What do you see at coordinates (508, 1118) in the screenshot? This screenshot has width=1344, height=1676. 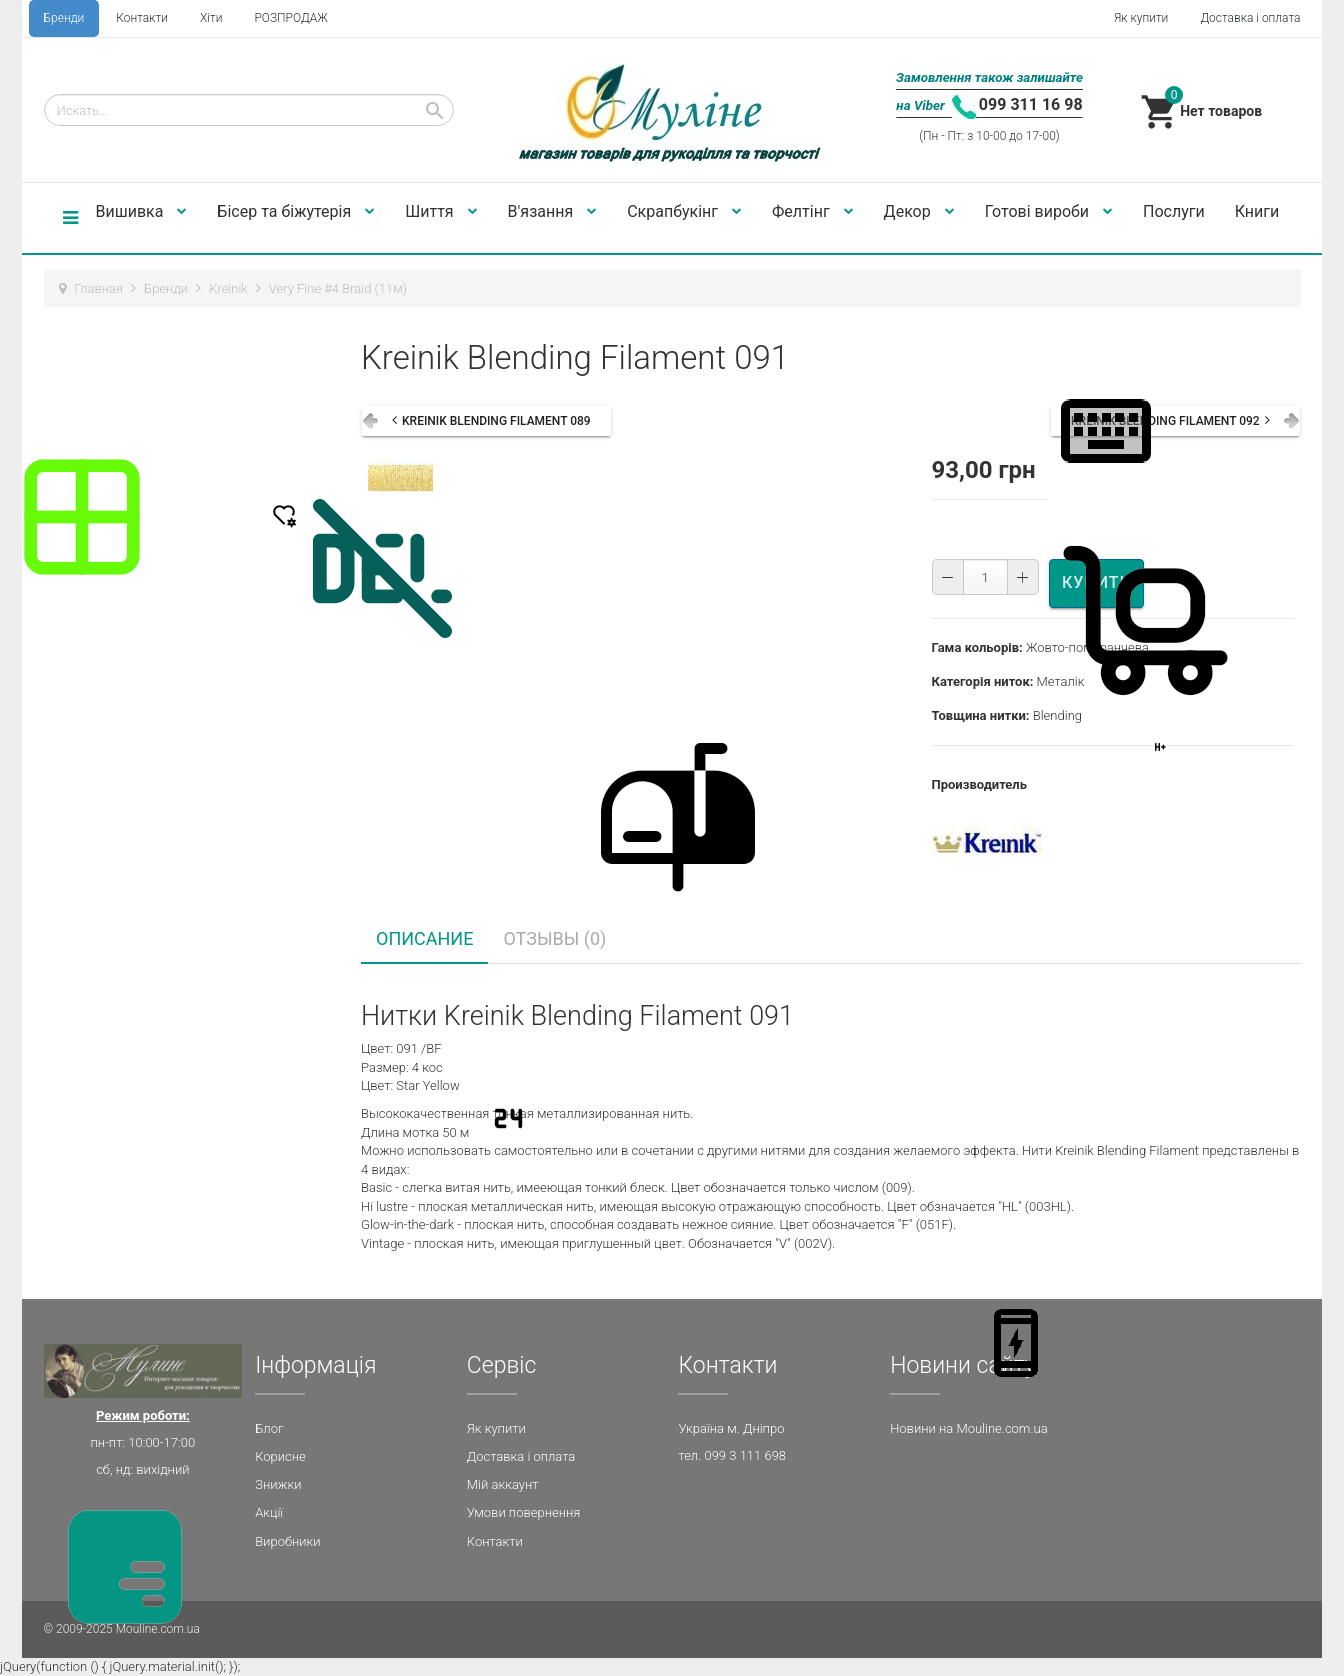 I see `indicates 24-hour time format or availability` at bounding box center [508, 1118].